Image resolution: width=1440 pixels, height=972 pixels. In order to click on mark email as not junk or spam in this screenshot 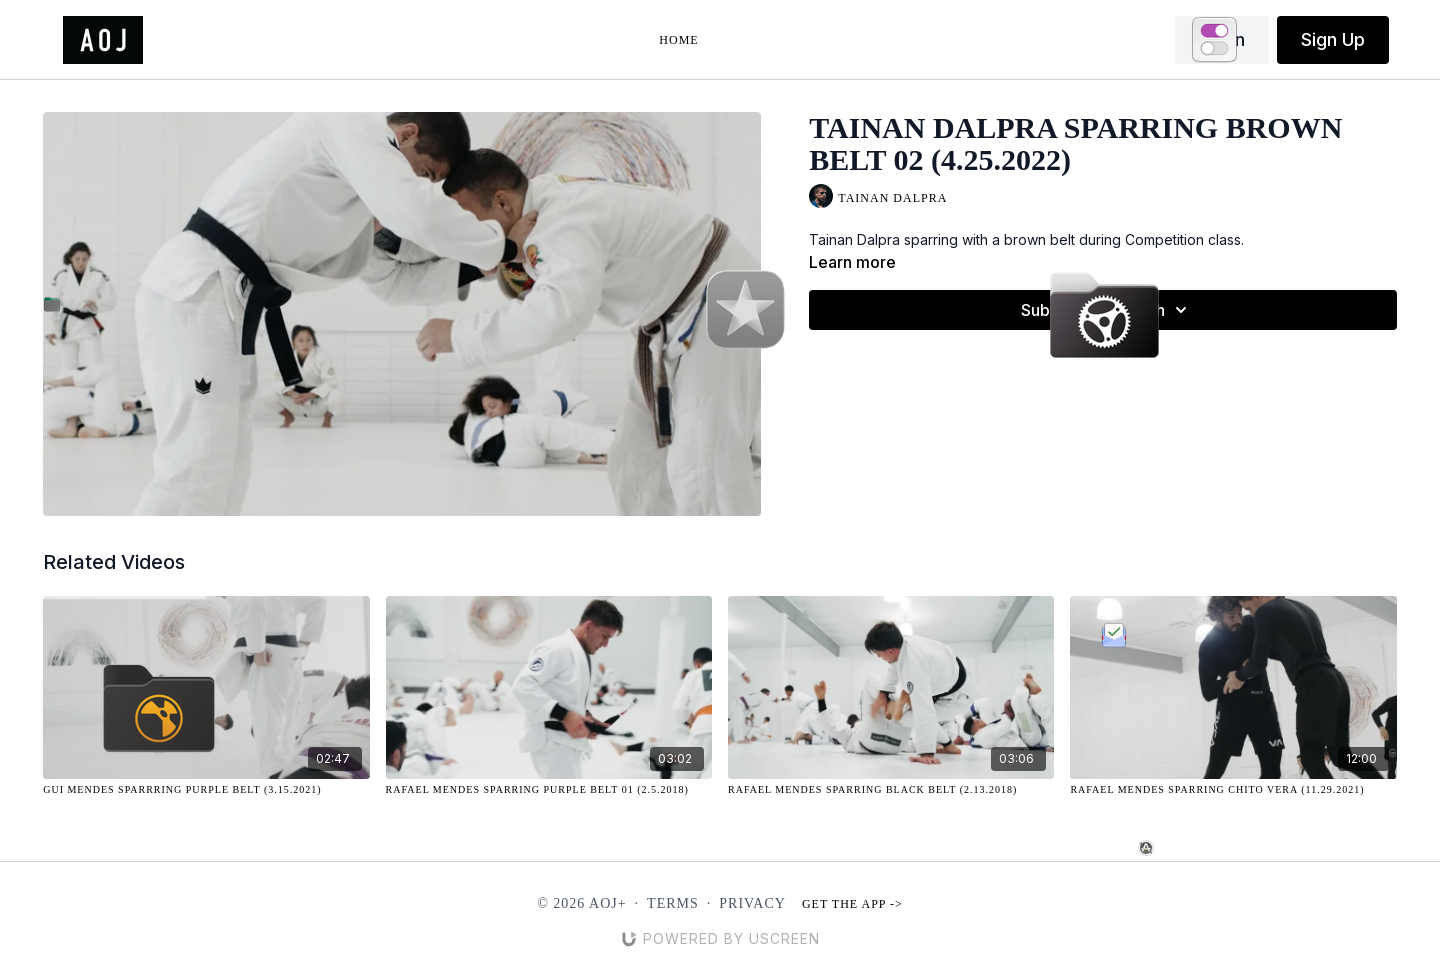, I will do `click(1114, 636)`.